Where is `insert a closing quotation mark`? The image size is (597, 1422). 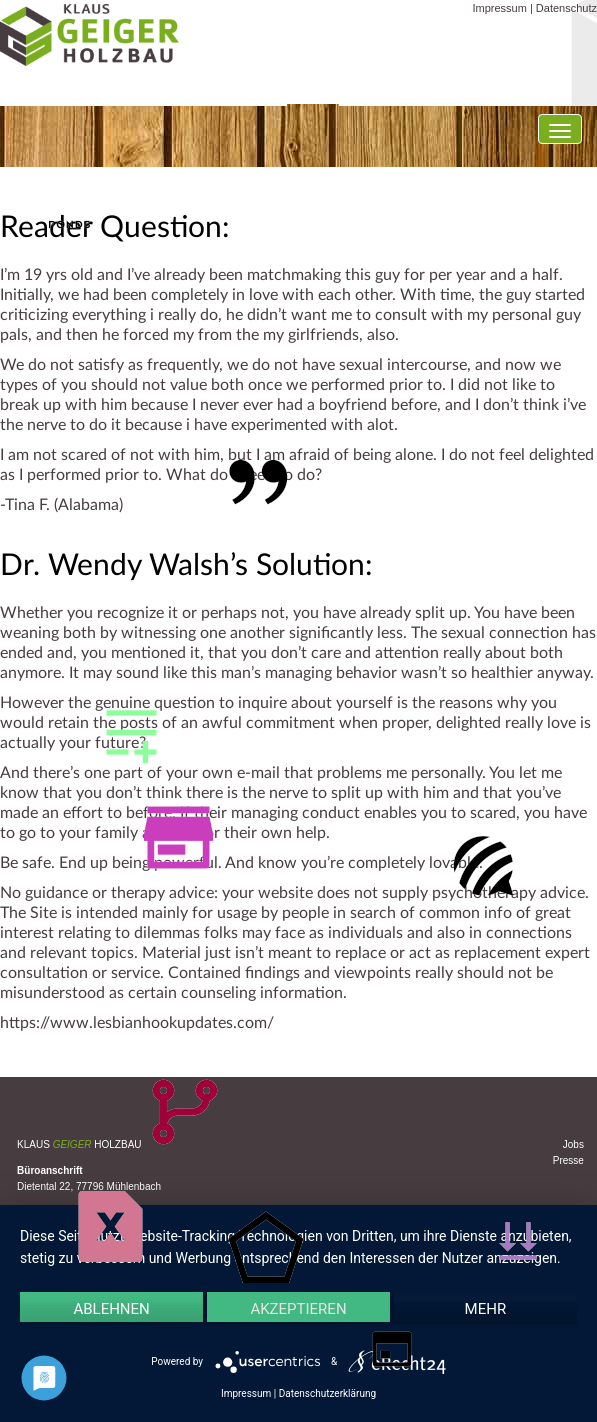 insert a closing quotation mark is located at coordinates (258, 481).